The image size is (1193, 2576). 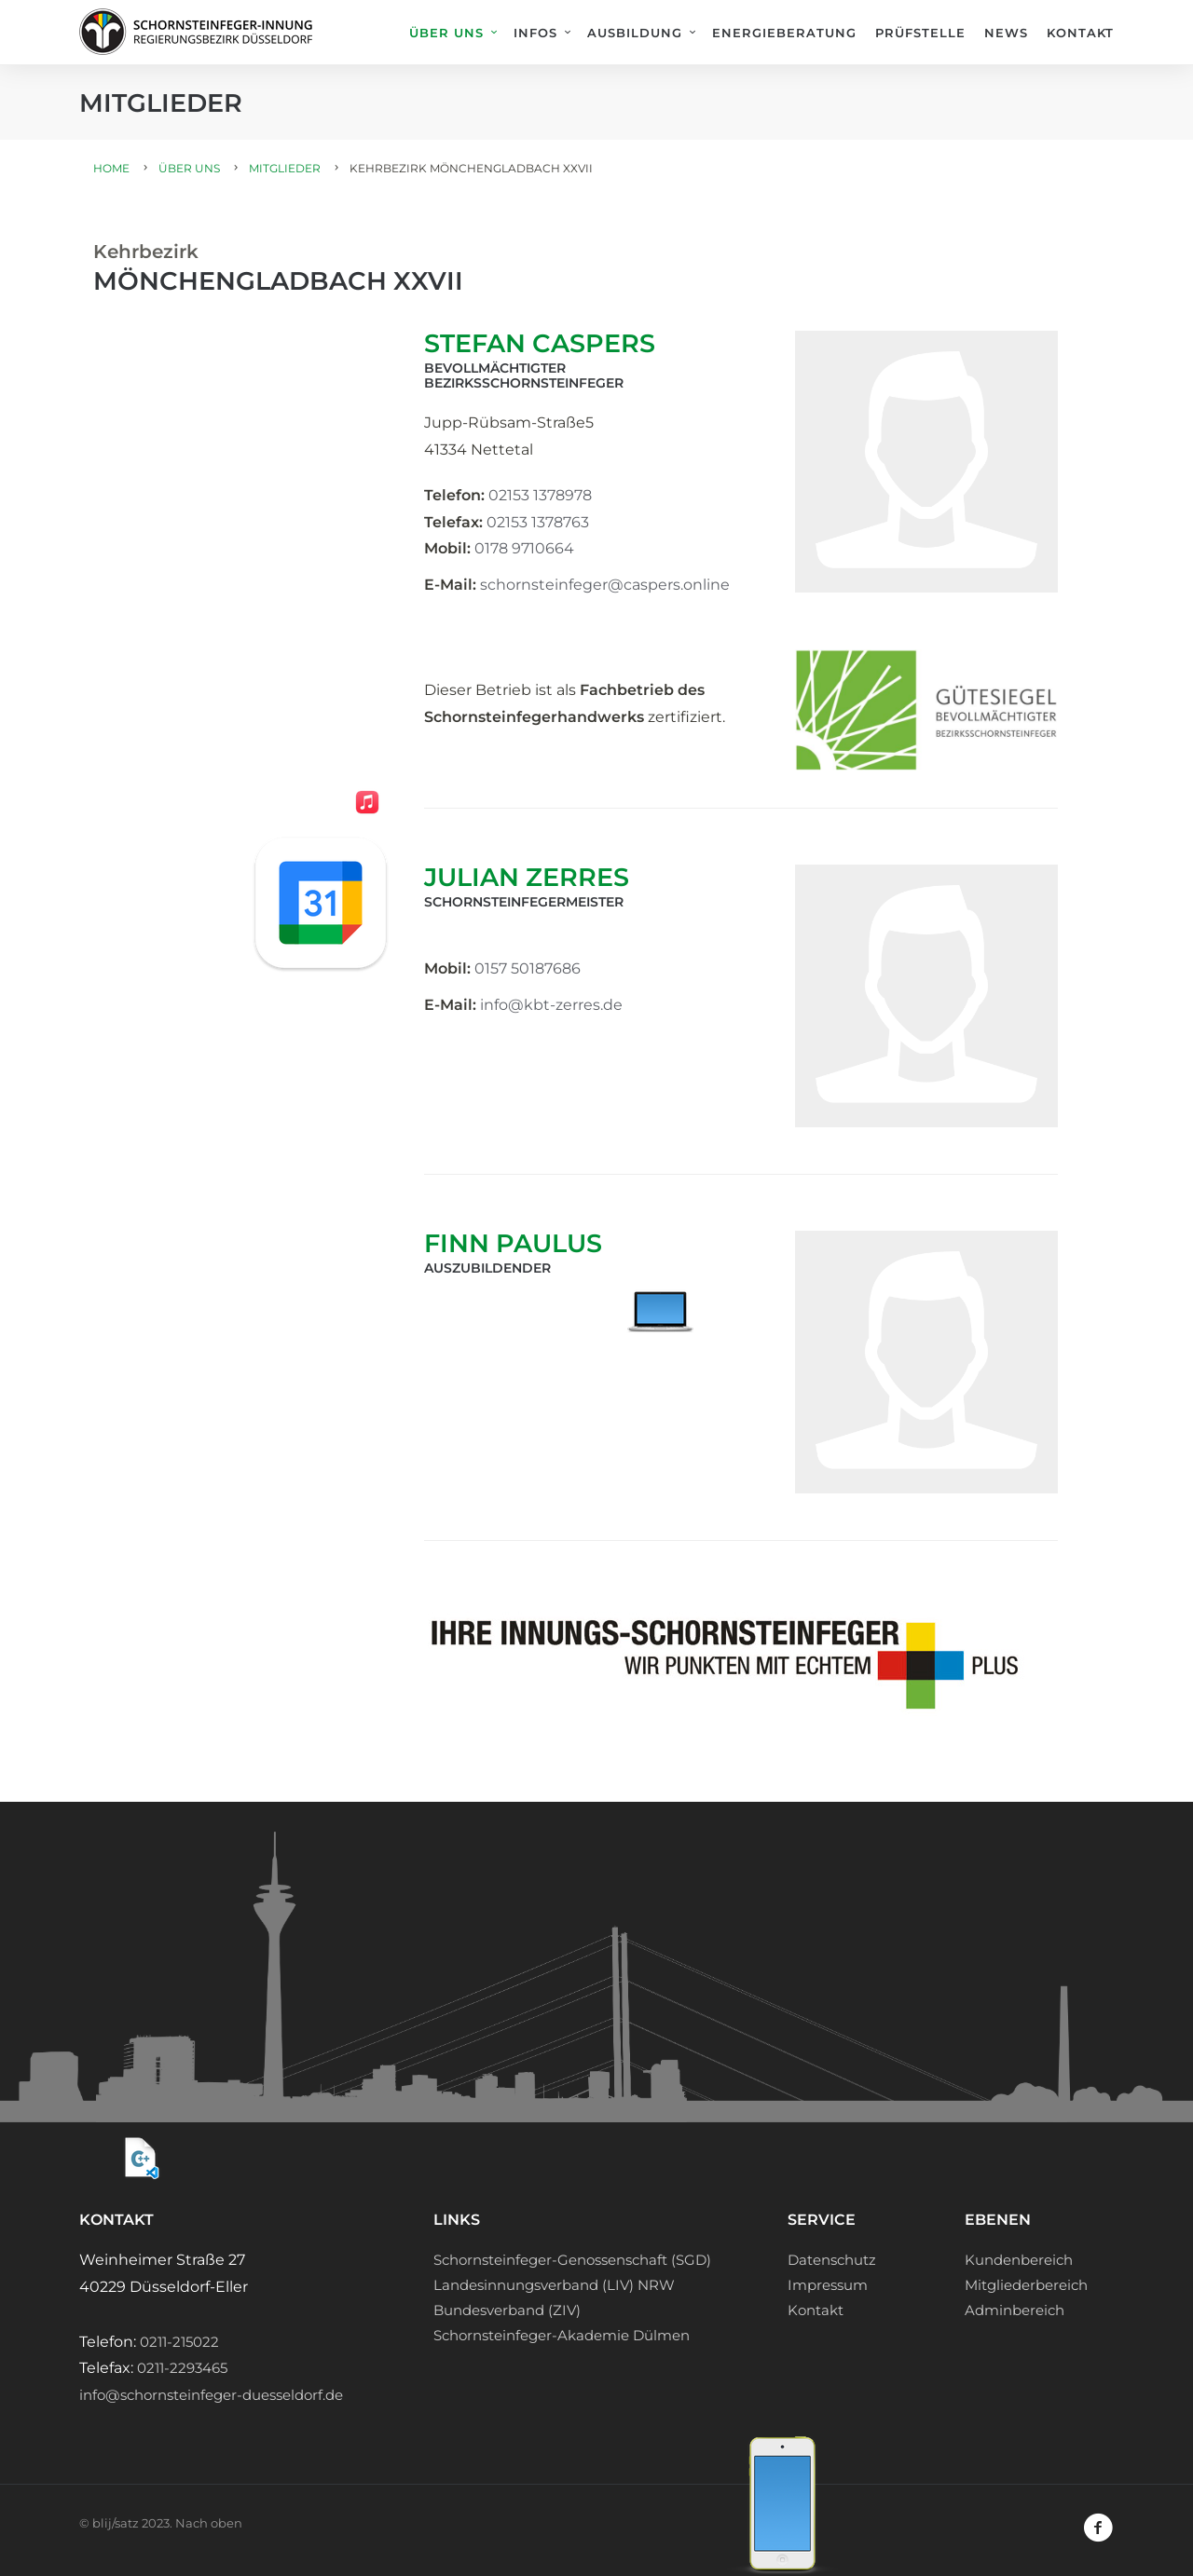 What do you see at coordinates (782, 2505) in the screenshot?
I see `iPod Touch device connected to your computer` at bounding box center [782, 2505].